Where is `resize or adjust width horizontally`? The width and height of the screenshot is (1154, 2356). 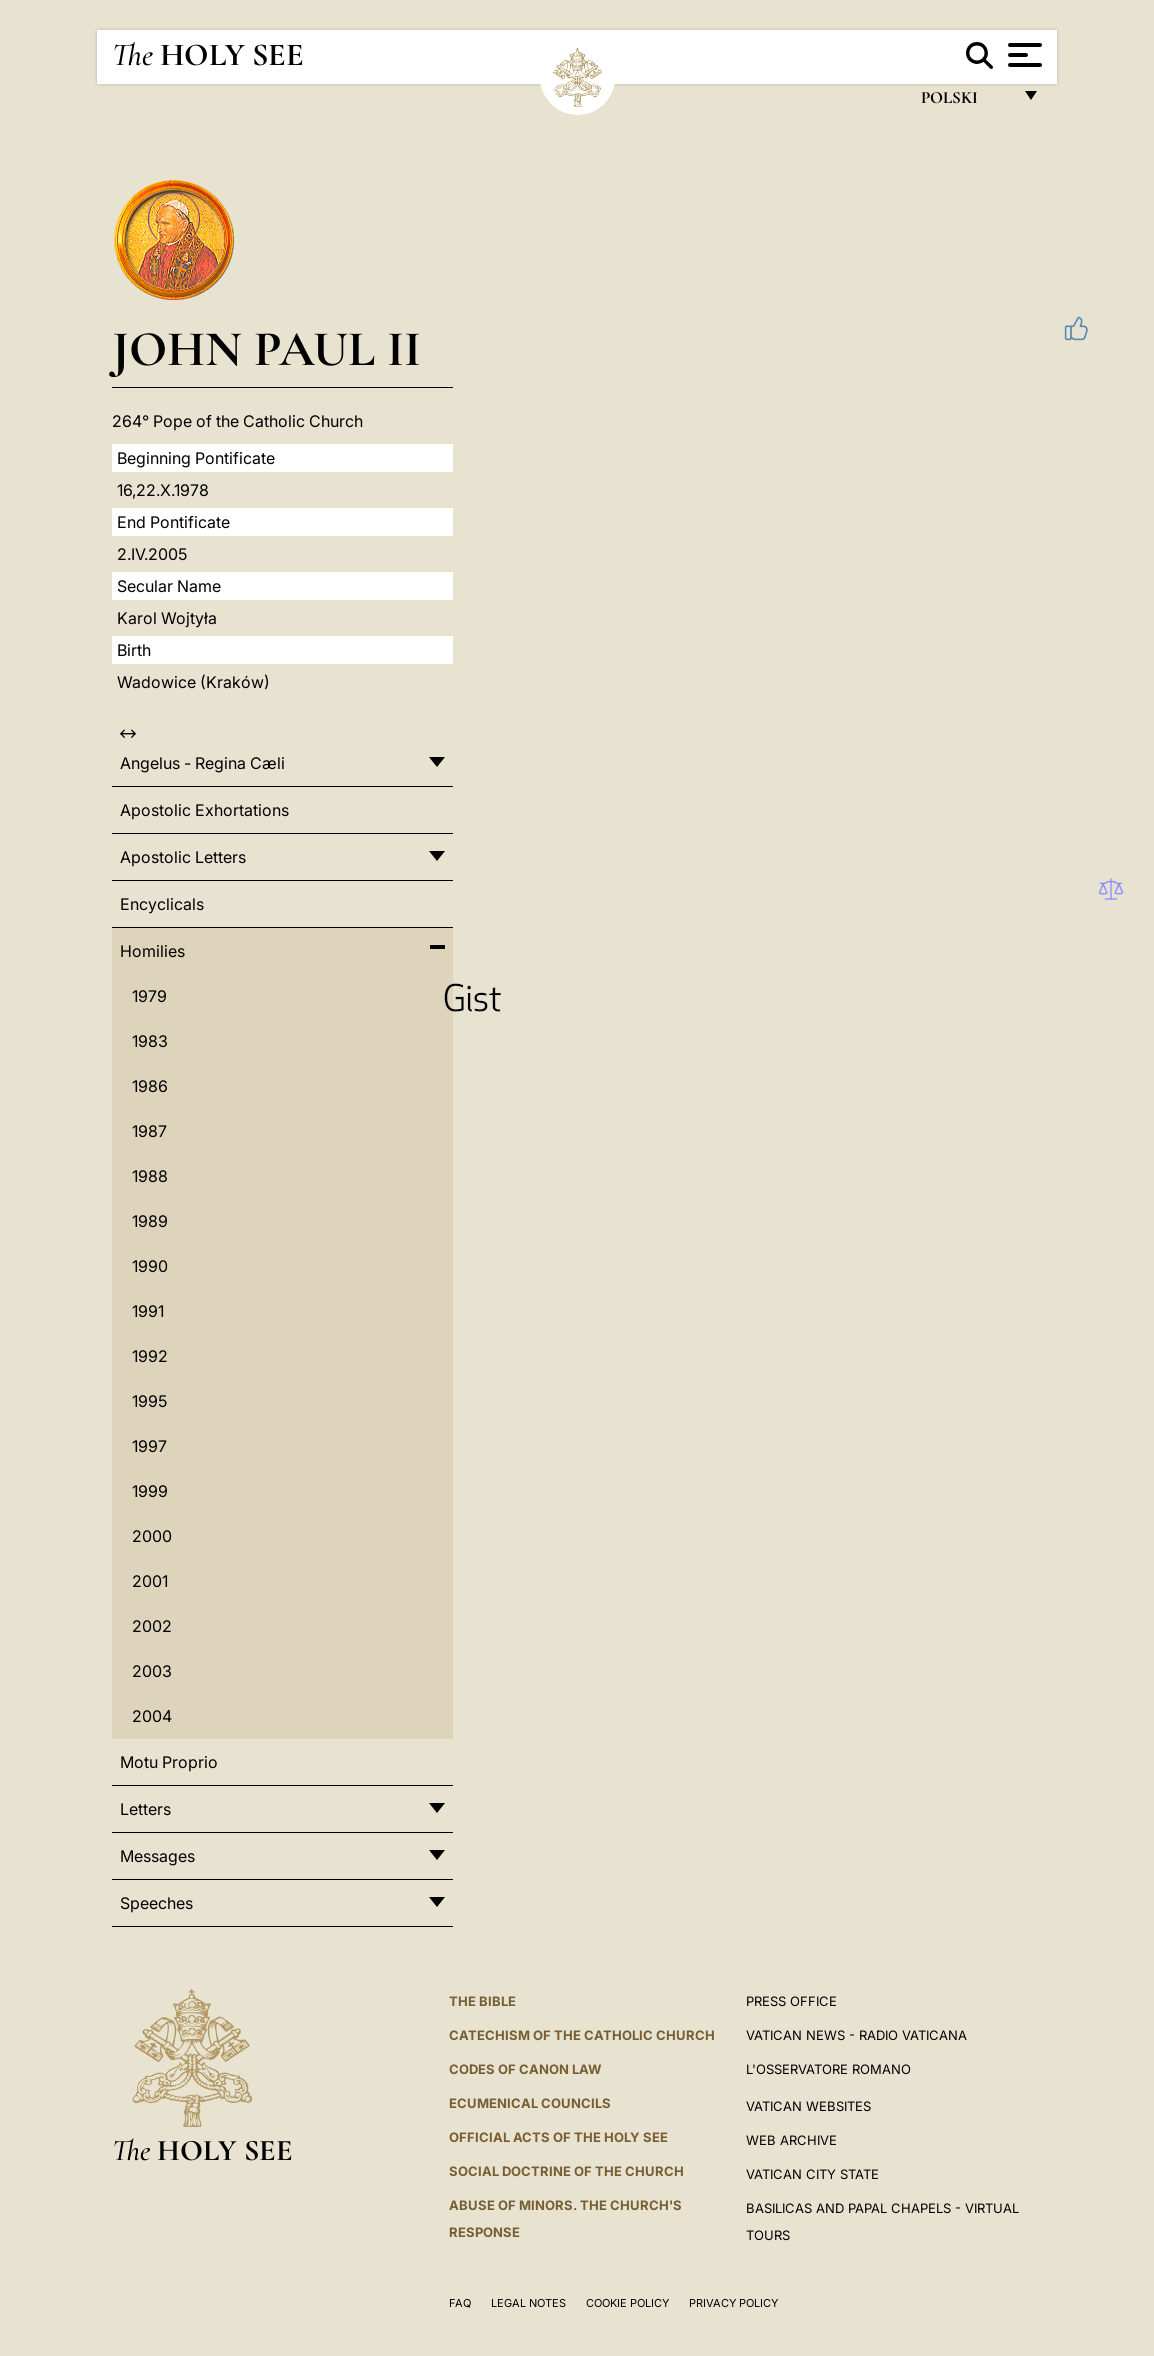 resize or adjust width horizontally is located at coordinates (128, 734).